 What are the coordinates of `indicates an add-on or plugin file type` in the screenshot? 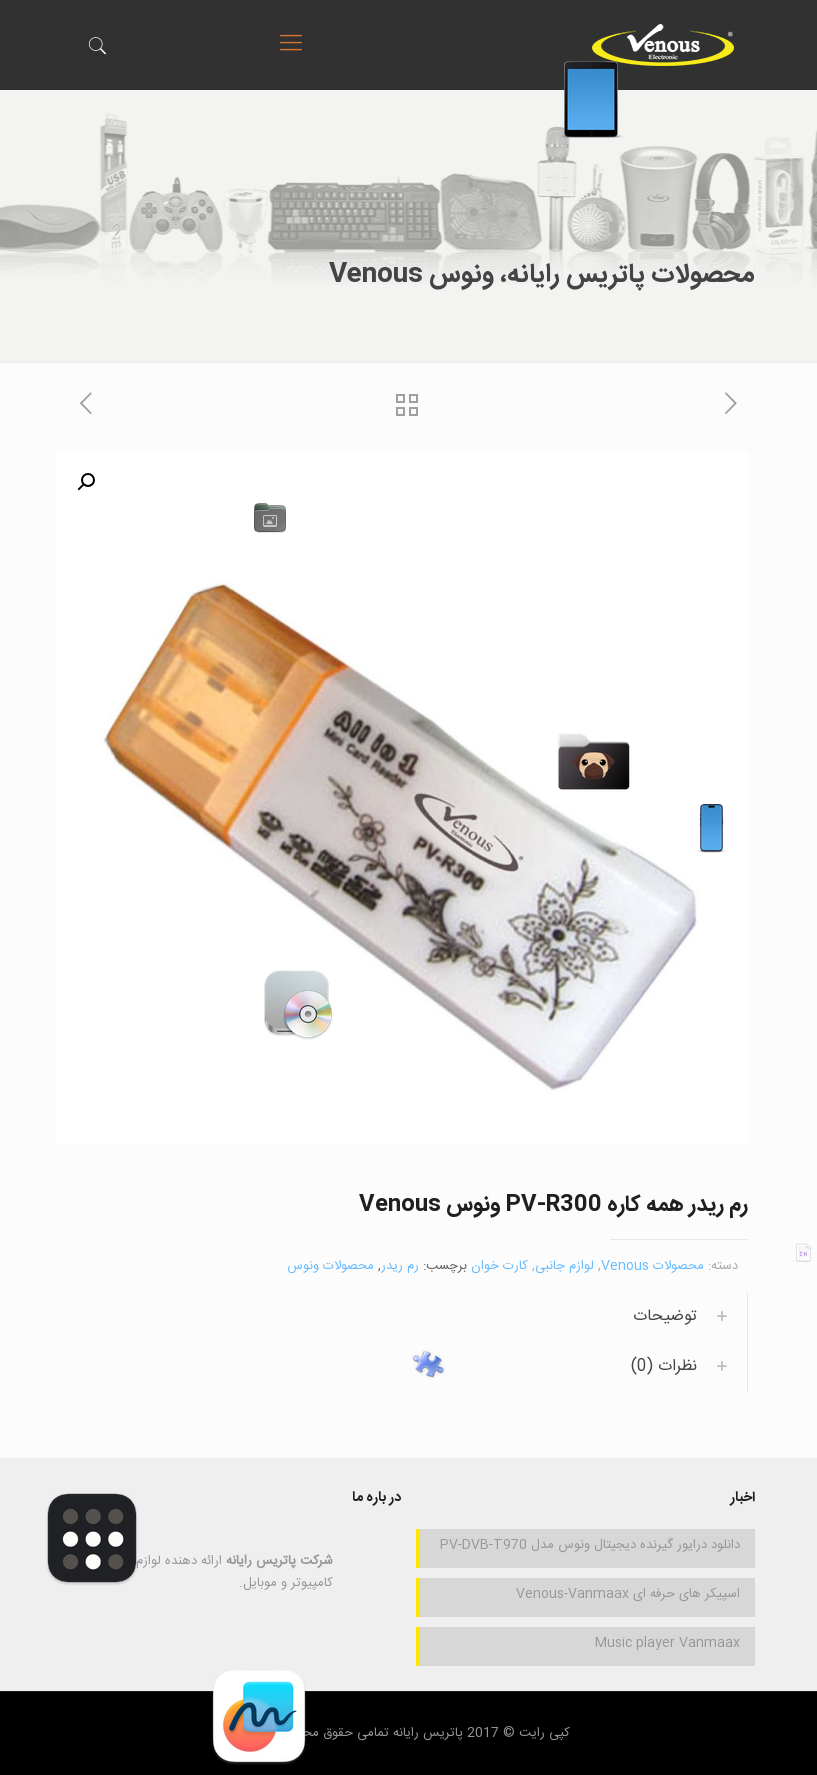 It's located at (428, 1364).